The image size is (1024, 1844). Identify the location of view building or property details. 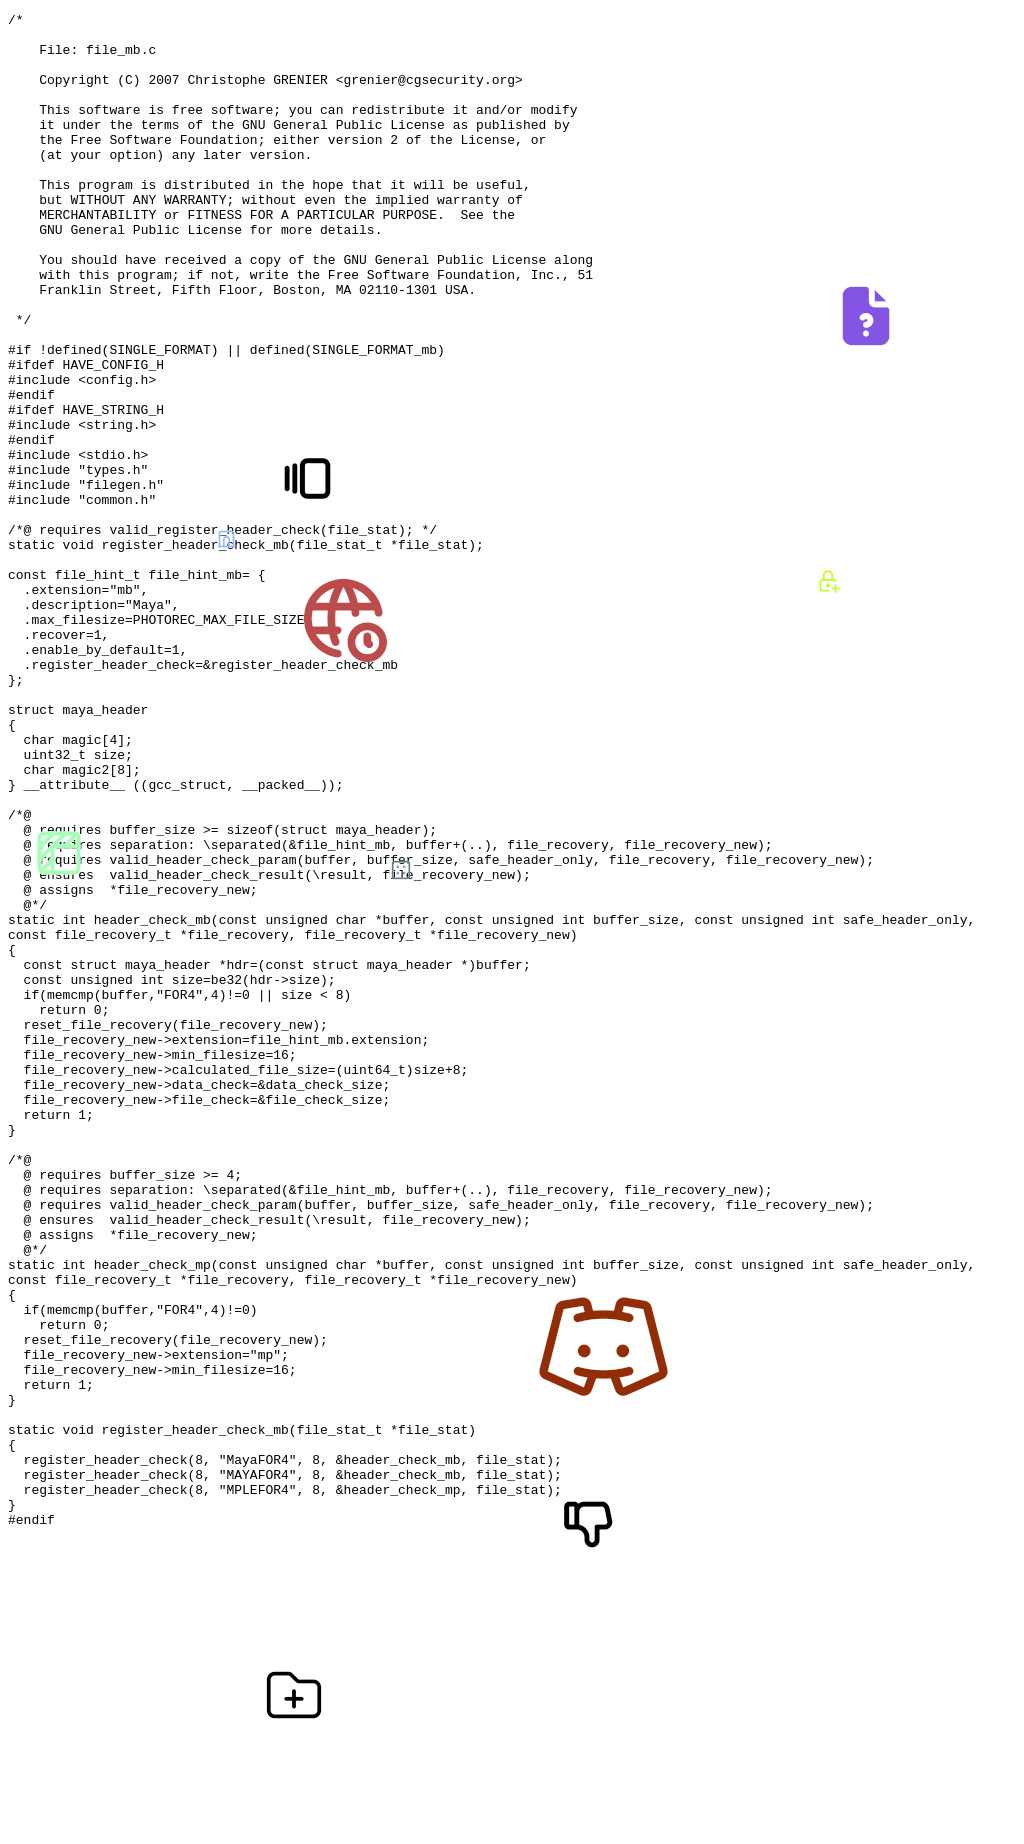
(226, 538).